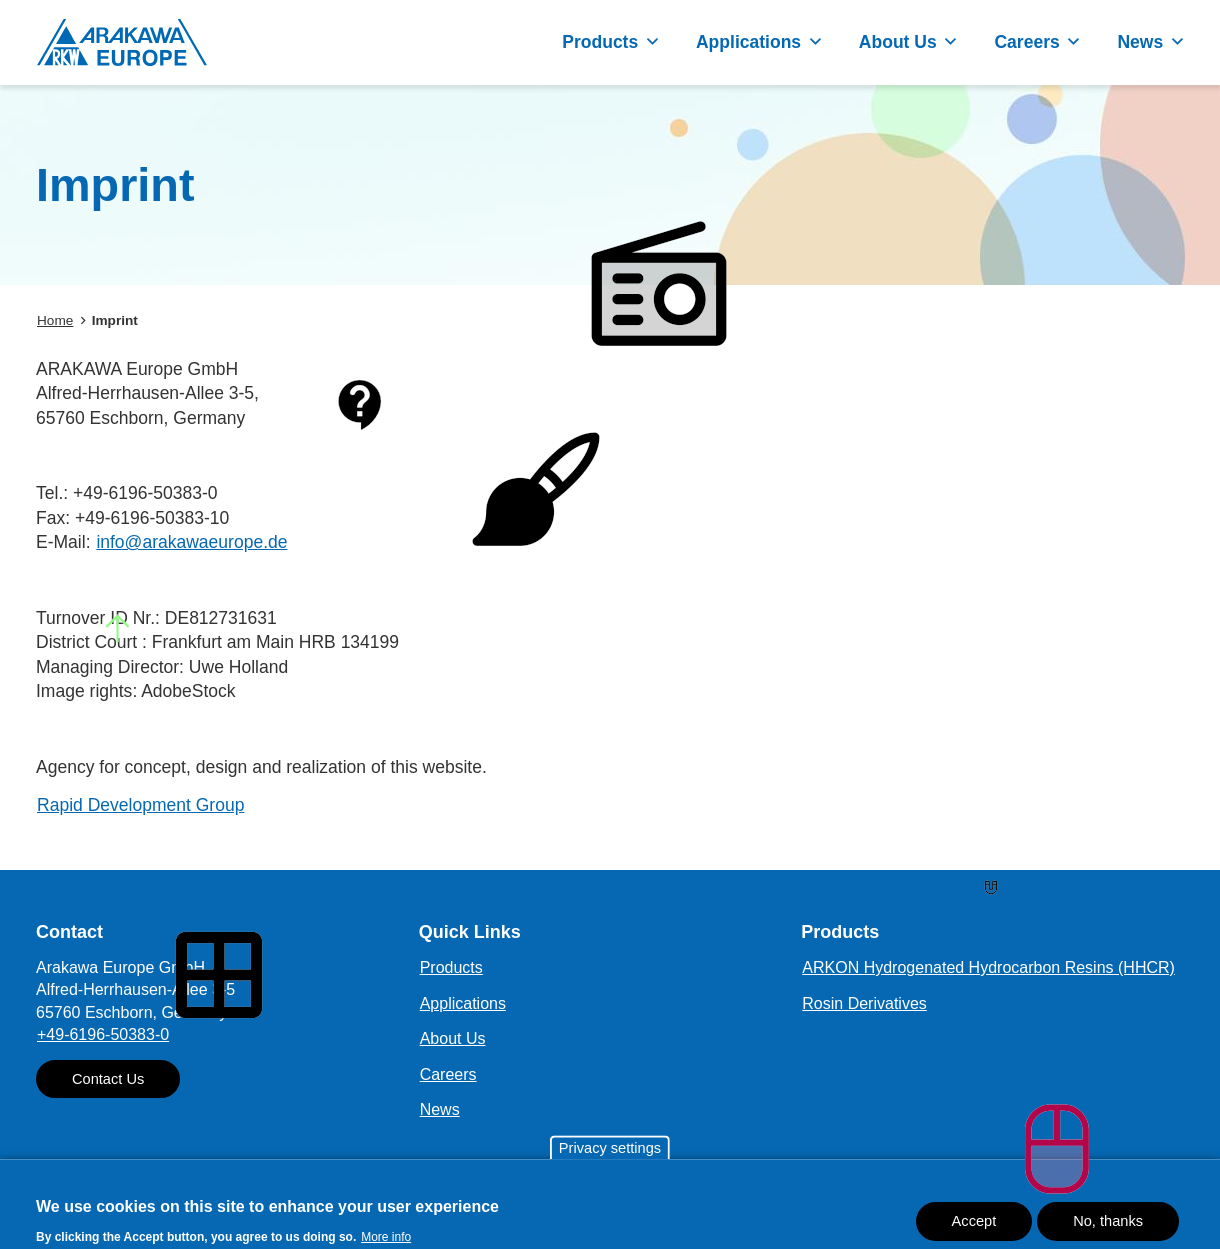 Image resolution: width=1220 pixels, height=1249 pixels. Describe the element at coordinates (991, 887) in the screenshot. I see `activate magnetic snap or alignment tool` at that location.